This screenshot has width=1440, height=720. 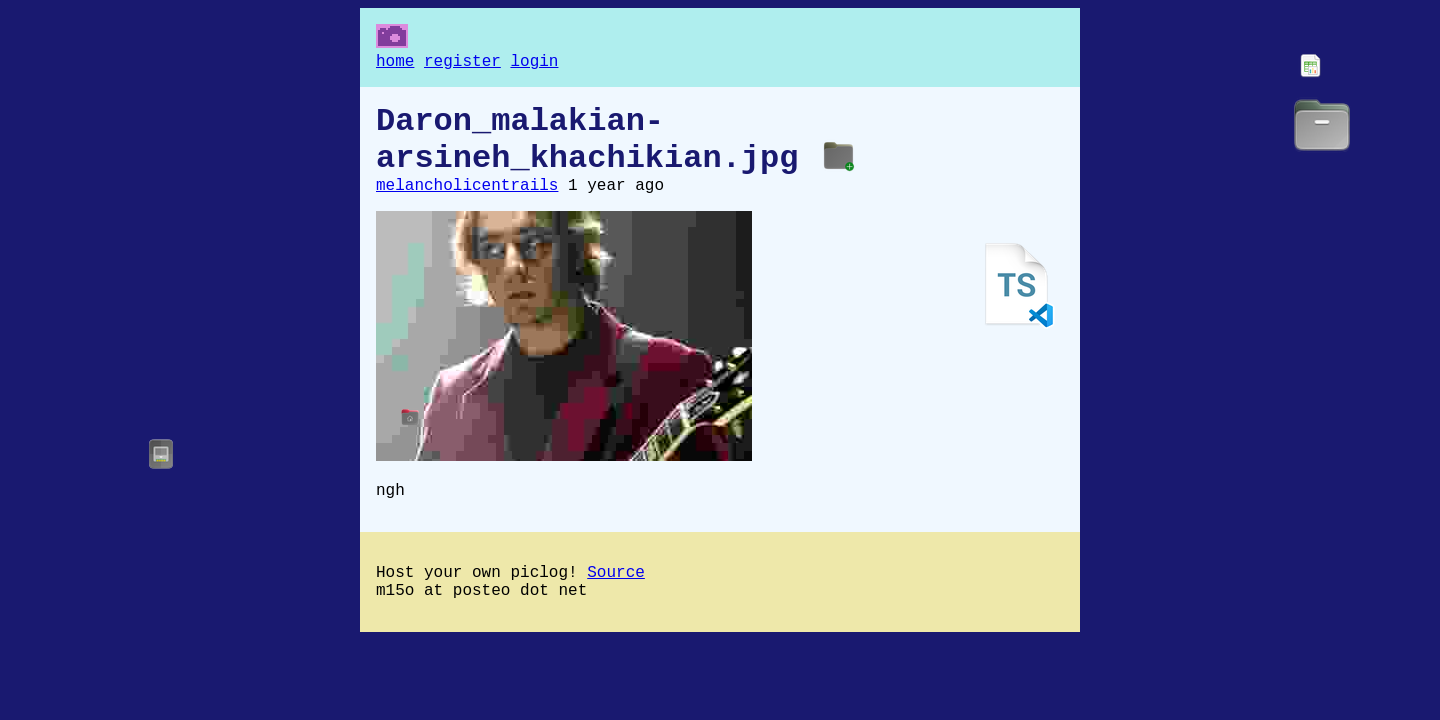 What do you see at coordinates (410, 417) in the screenshot?
I see `access your home folder` at bounding box center [410, 417].